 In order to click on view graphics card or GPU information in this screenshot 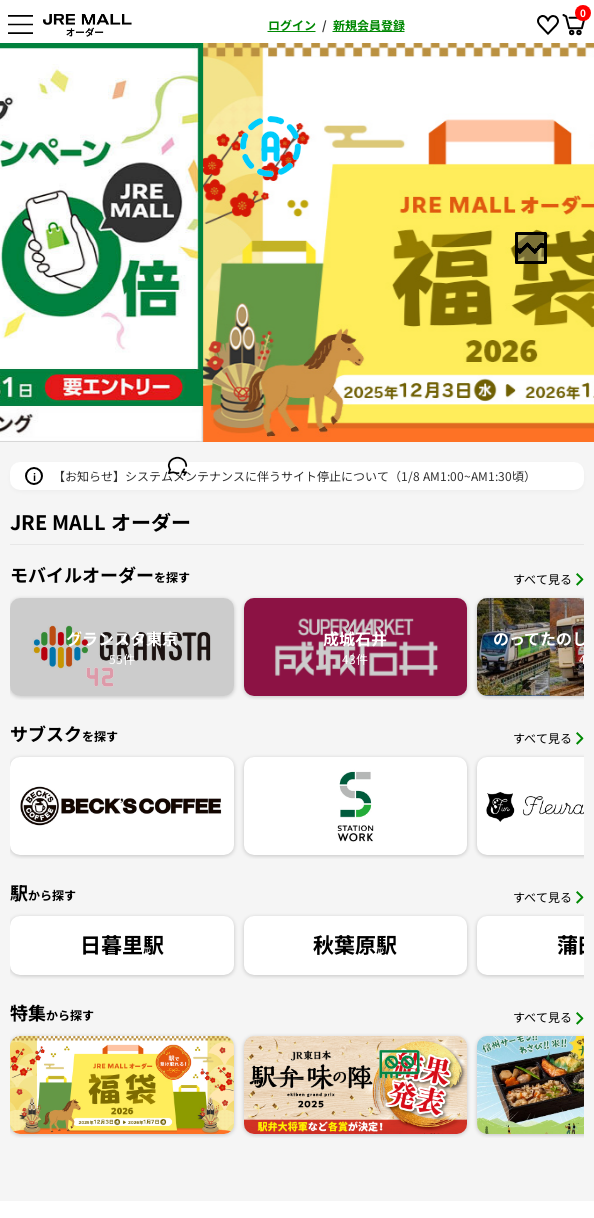, I will do `click(399, 1063)`.